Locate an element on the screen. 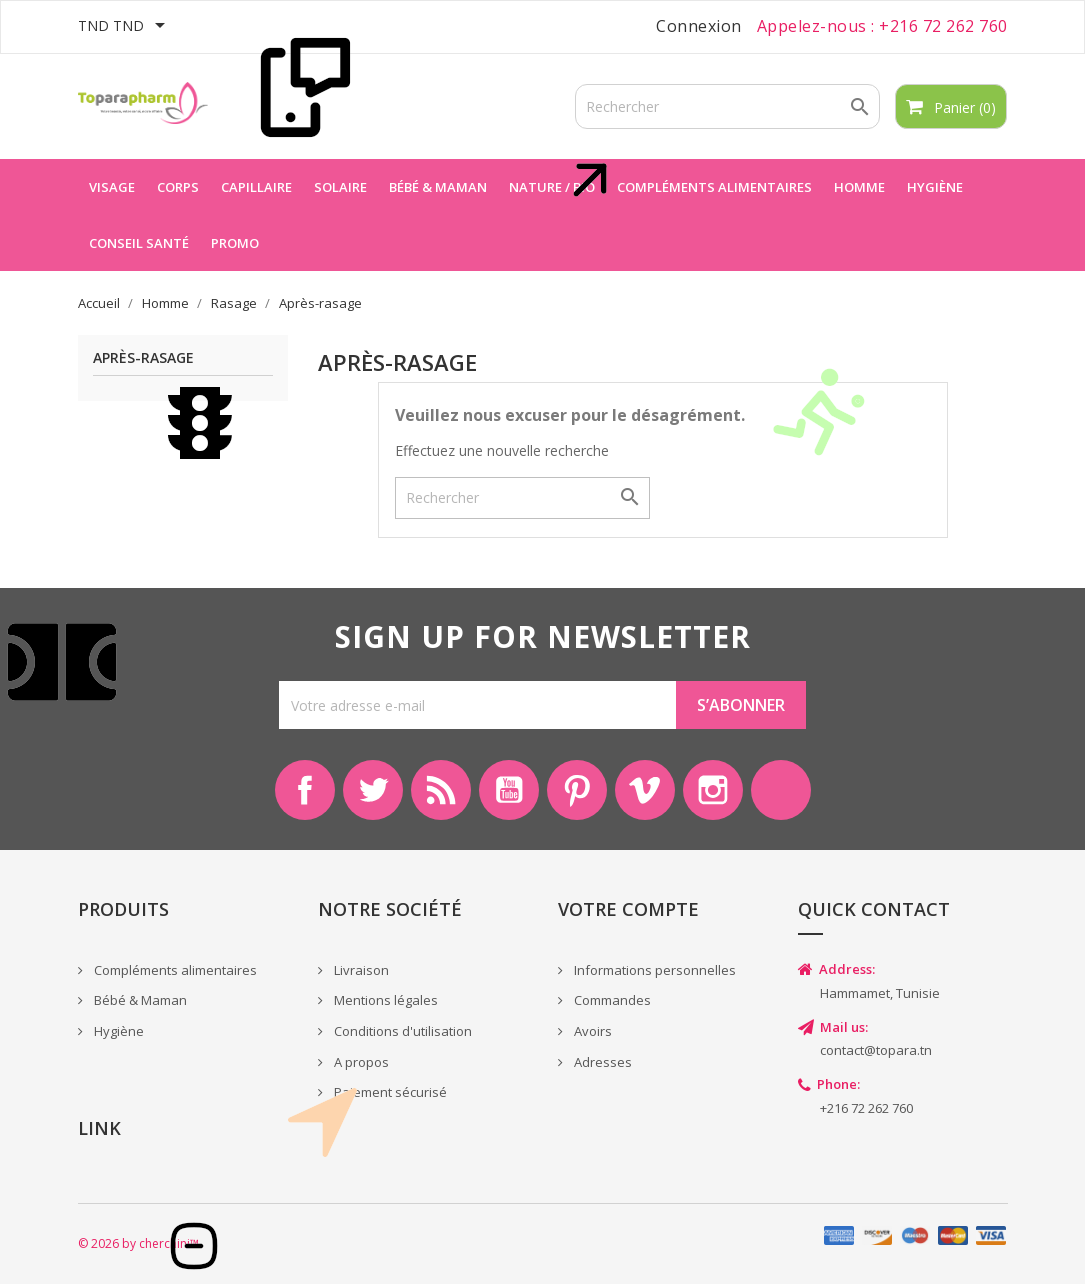 This screenshot has height=1284, width=1085. view basketball court information is located at coordinates (62, 662).